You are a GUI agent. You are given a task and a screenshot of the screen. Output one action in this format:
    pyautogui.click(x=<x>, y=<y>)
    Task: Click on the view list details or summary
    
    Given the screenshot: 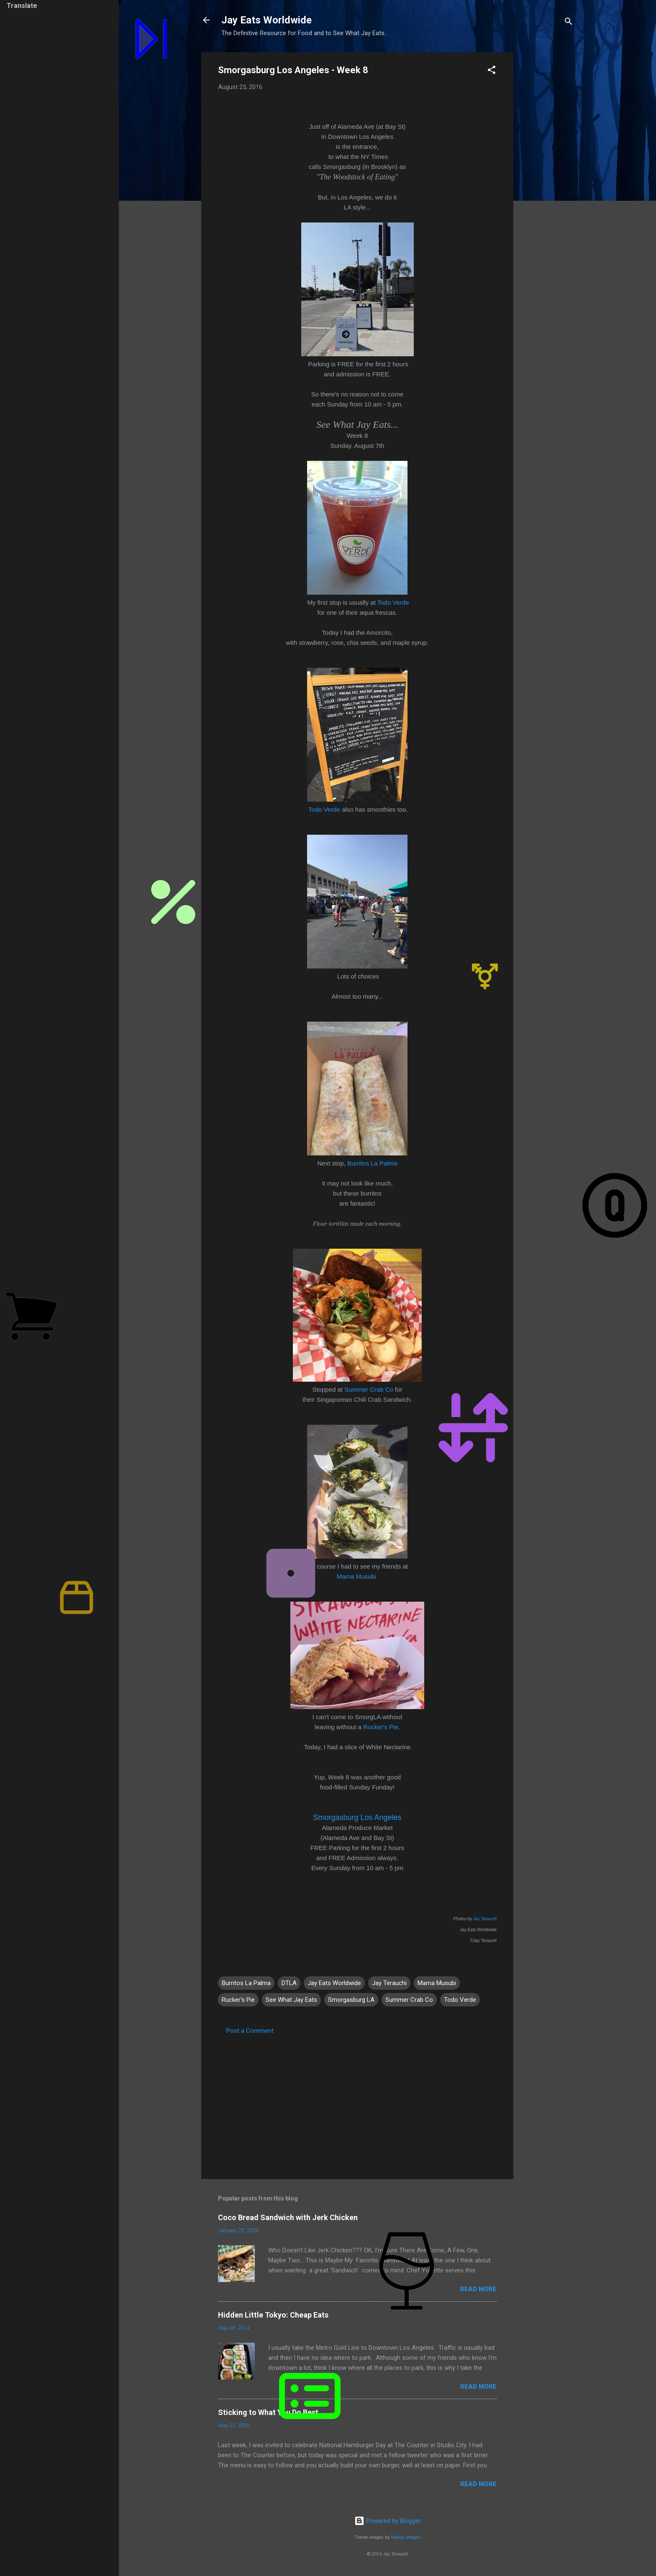 What is the action you would take?
    pyautogui.click(x=310, y=2396)
    